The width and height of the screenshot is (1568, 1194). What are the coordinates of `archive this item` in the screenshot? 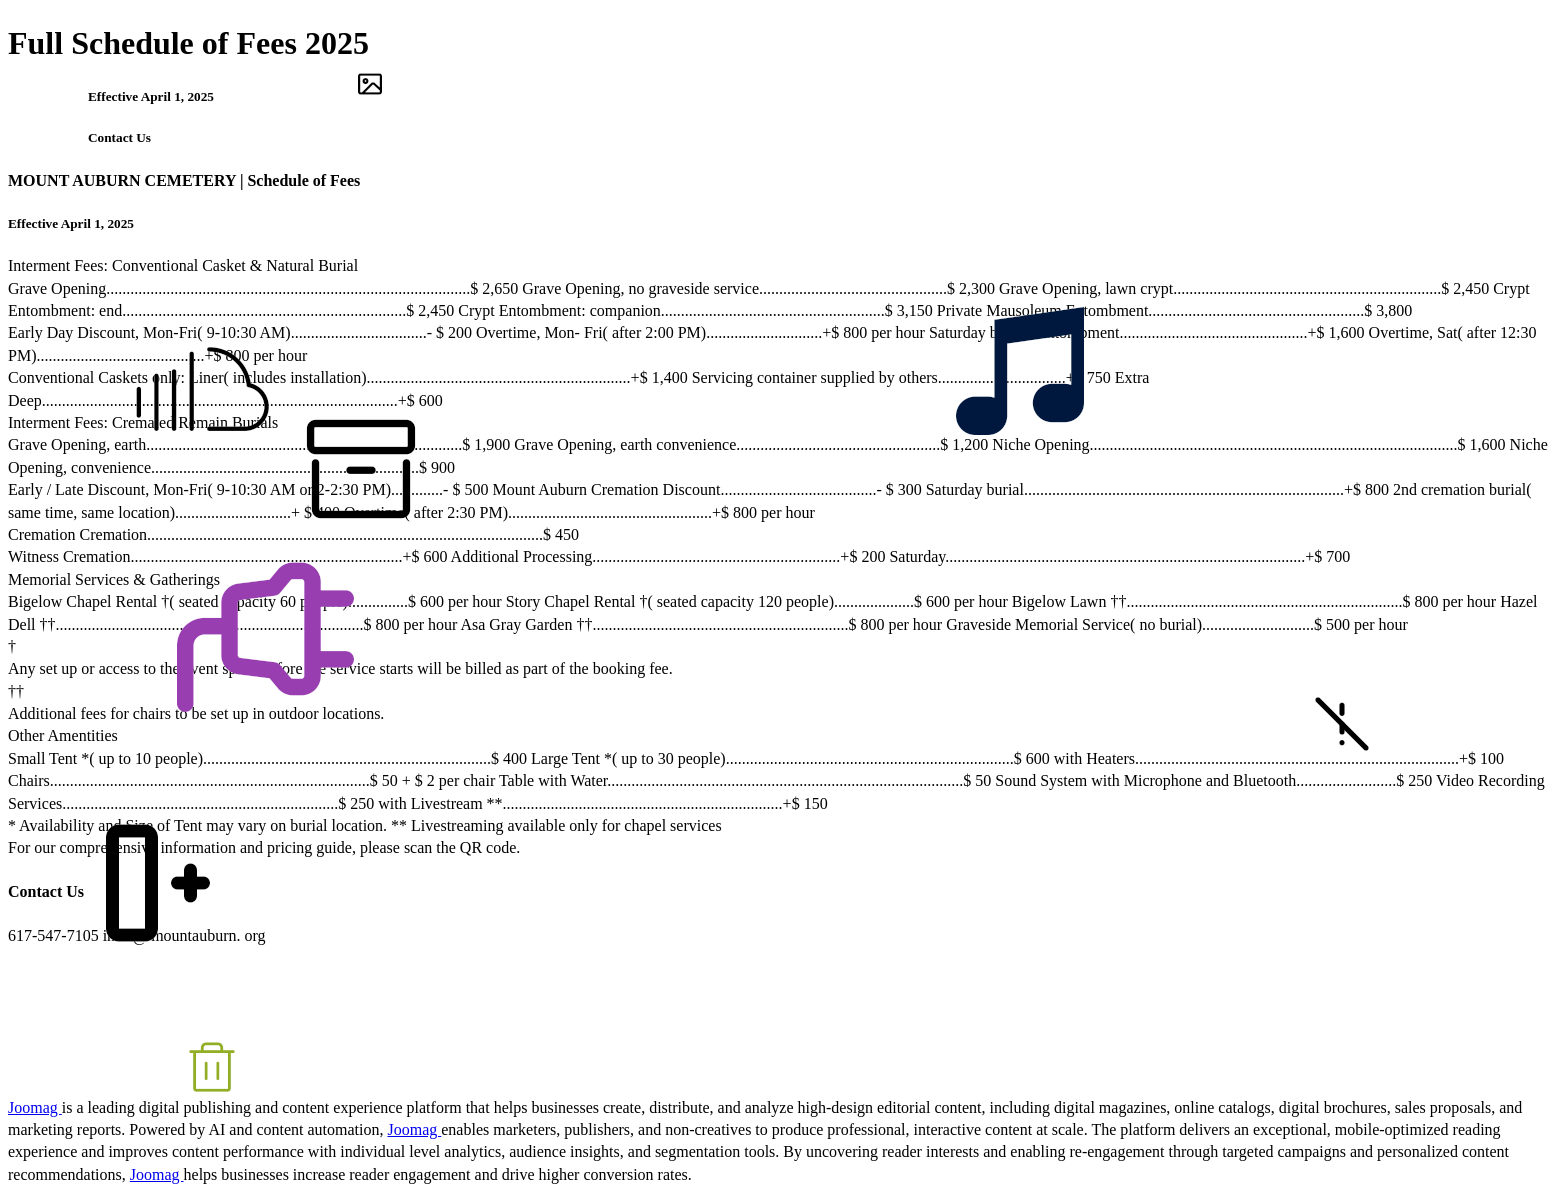 It's located at (361, 469).